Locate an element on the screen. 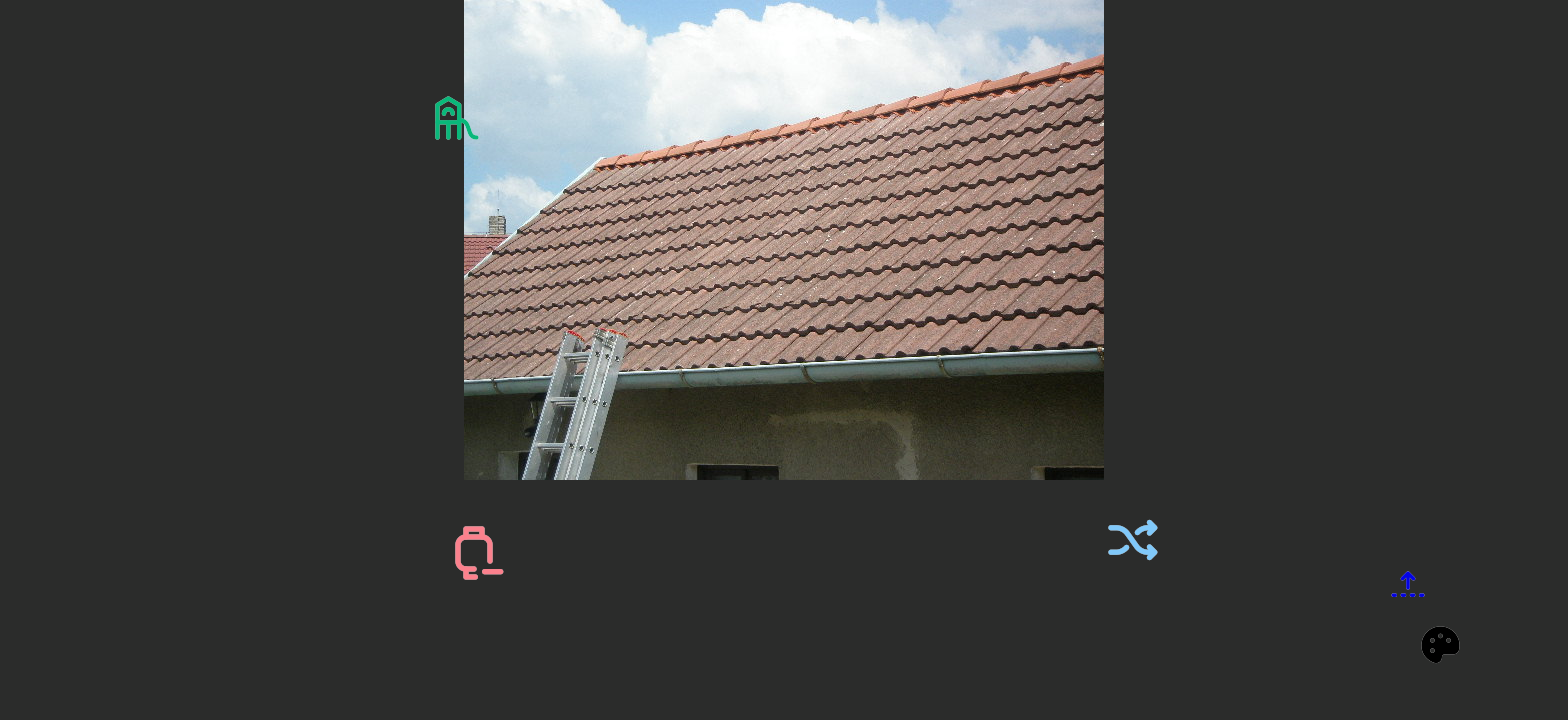 Image resolution: width=1568 pixels, height=720 pixels. remove a paired smartwatch is located at coordinates (474, 553).